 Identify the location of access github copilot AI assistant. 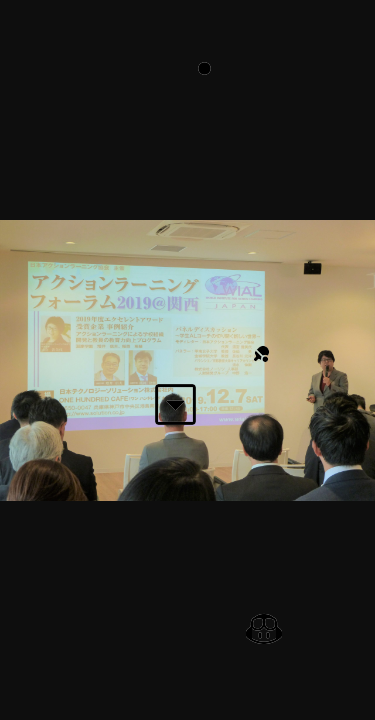
(264, 629).